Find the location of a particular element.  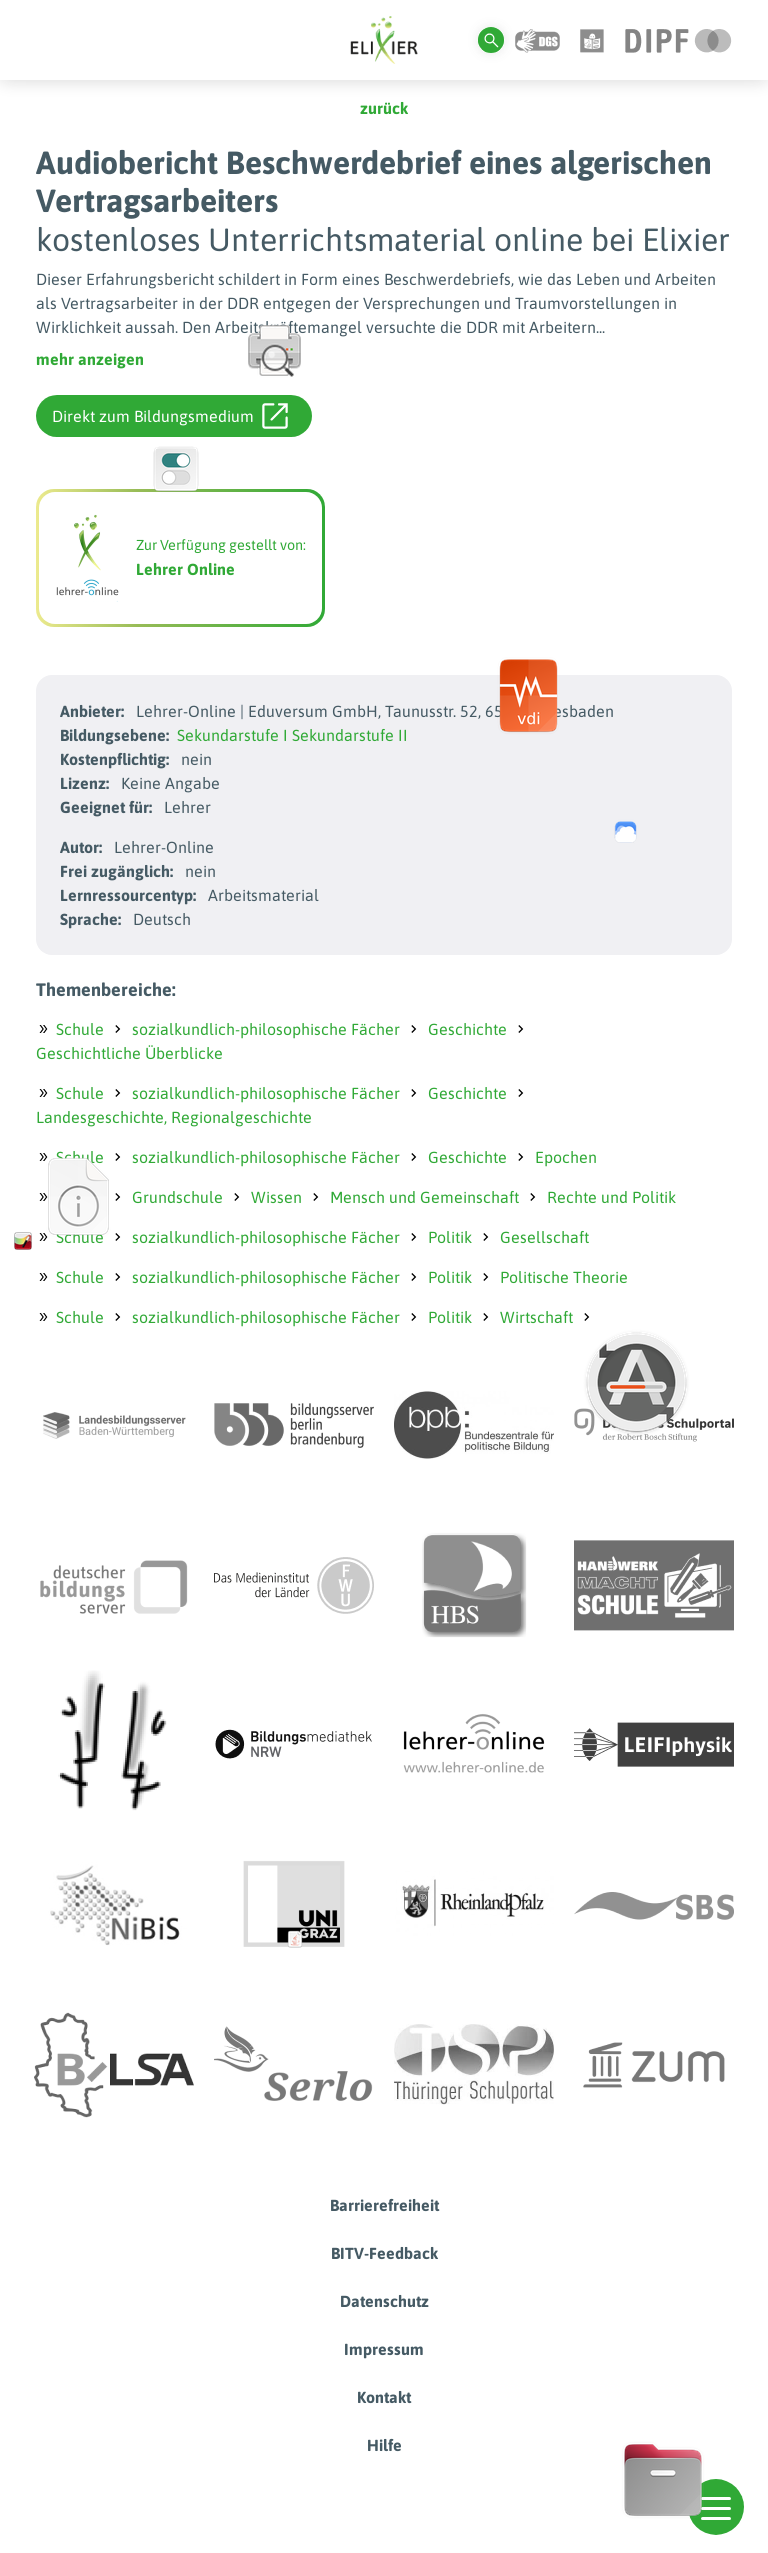

open winetricks application is located at coordinates (23, 1241).